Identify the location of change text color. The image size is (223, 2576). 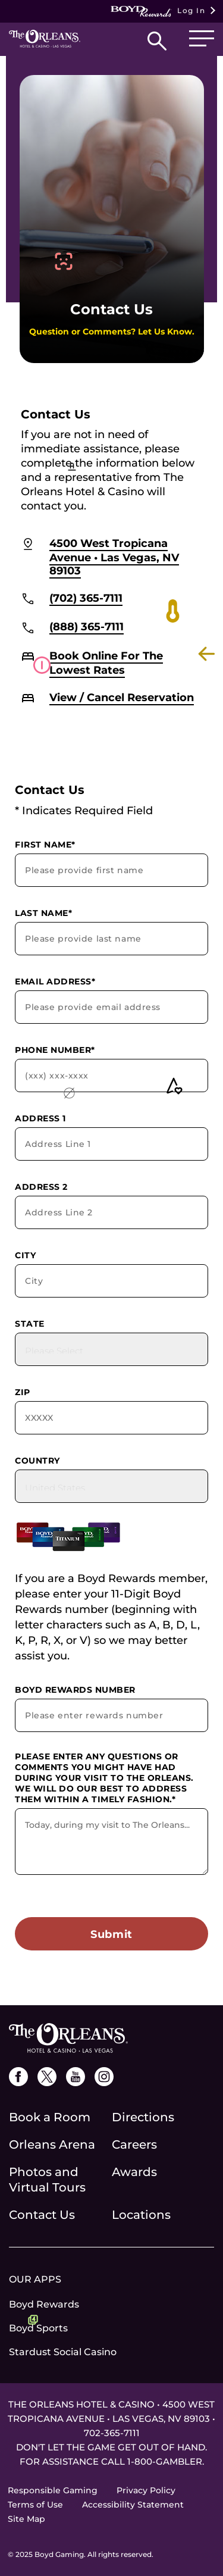
(72, 467).